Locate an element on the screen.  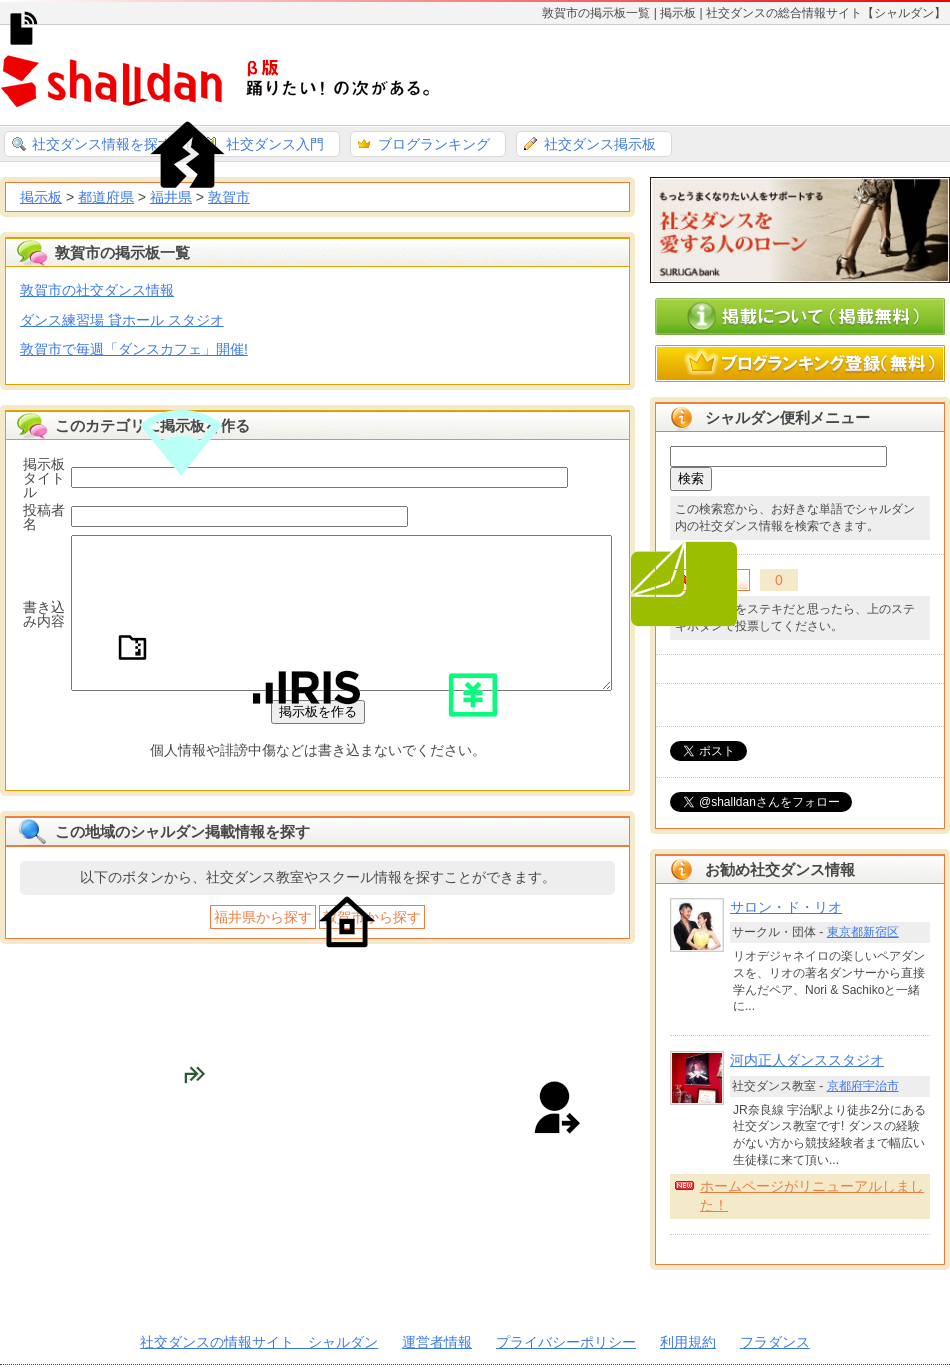
iris brand logo is located at coordinates (306, 687).